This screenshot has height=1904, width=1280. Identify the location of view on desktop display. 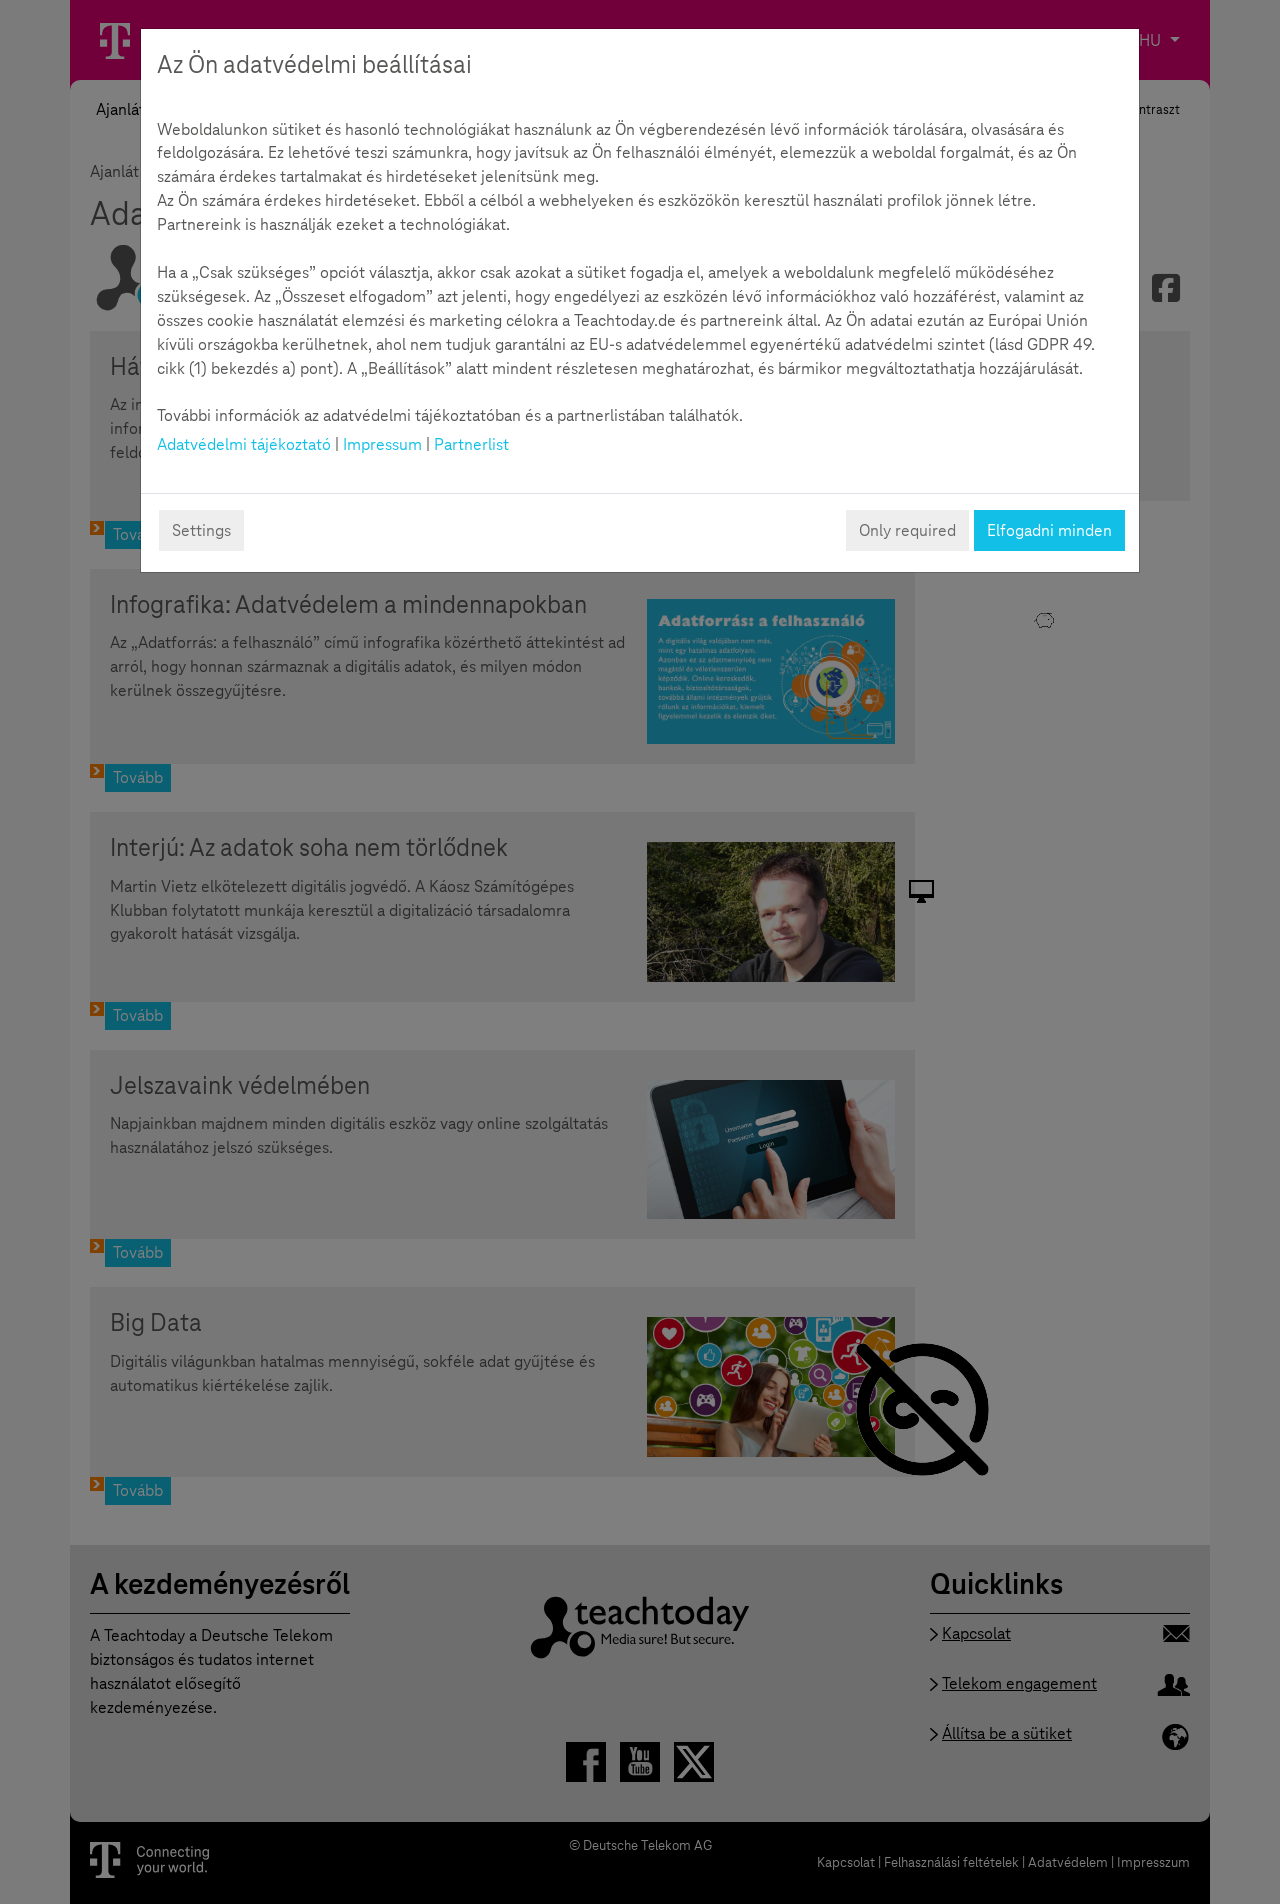
(921, 891).